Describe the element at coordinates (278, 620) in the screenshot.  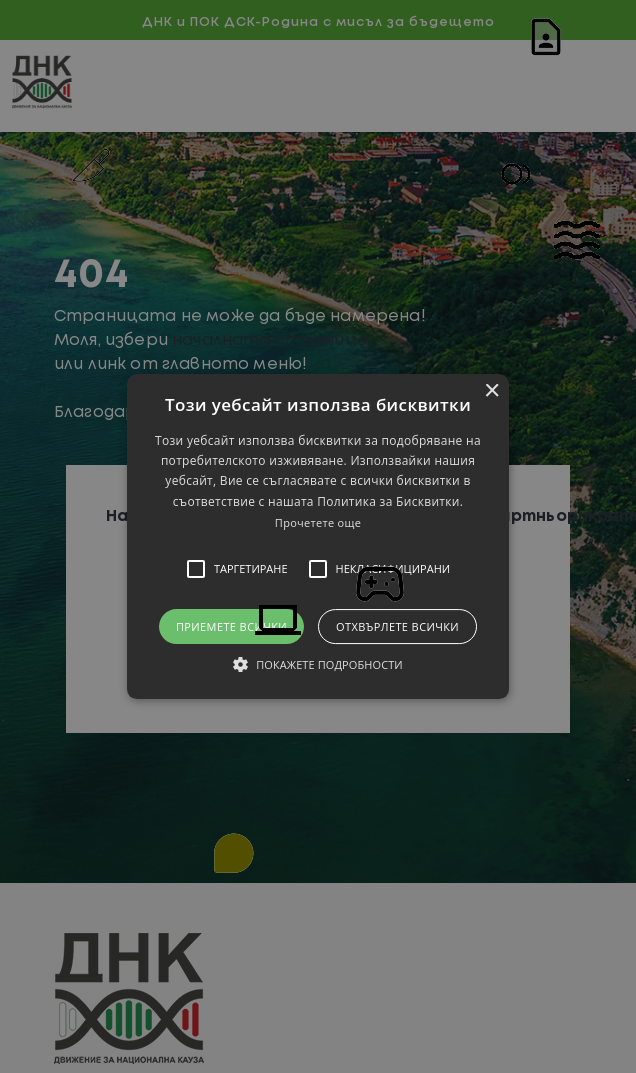
I see `access desktop or computer settings` at that location.